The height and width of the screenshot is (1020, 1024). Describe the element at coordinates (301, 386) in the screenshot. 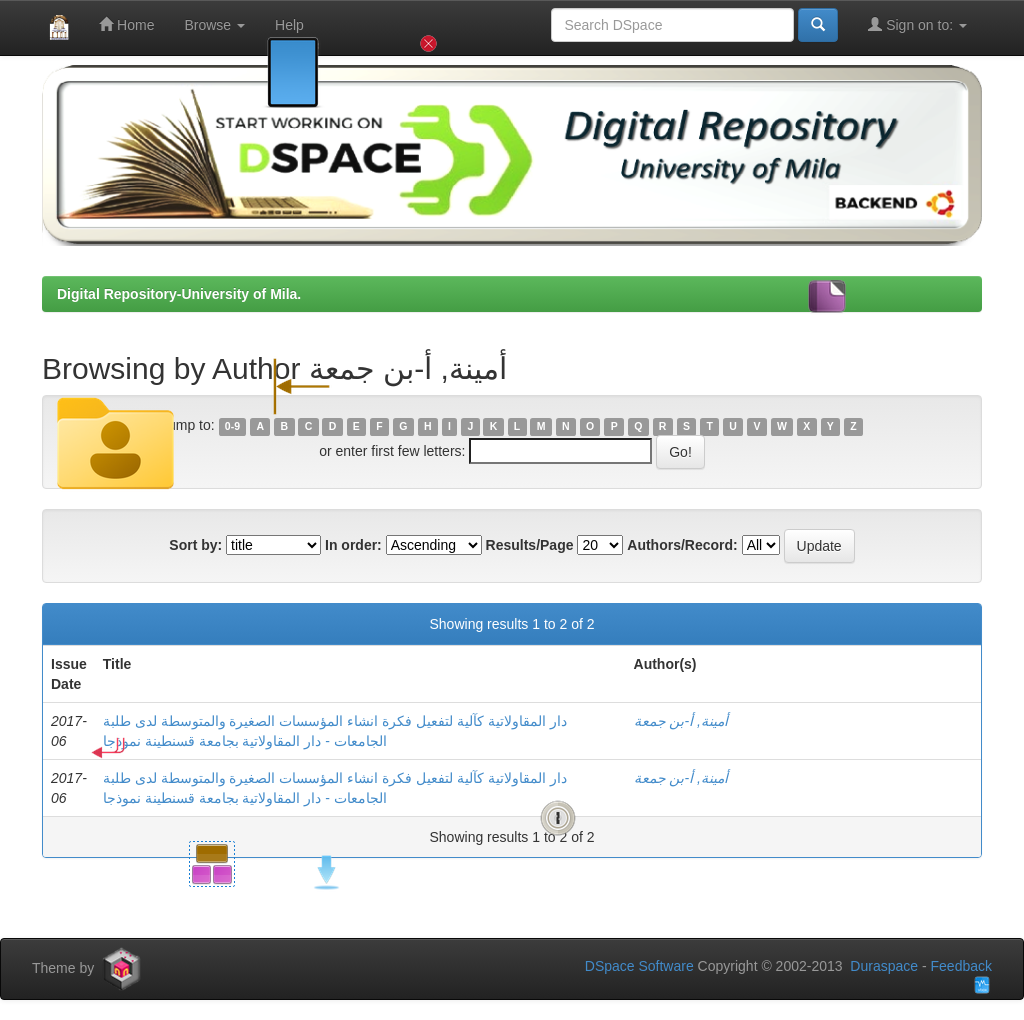

I see `go to the first item in a list or sequence` at that location.